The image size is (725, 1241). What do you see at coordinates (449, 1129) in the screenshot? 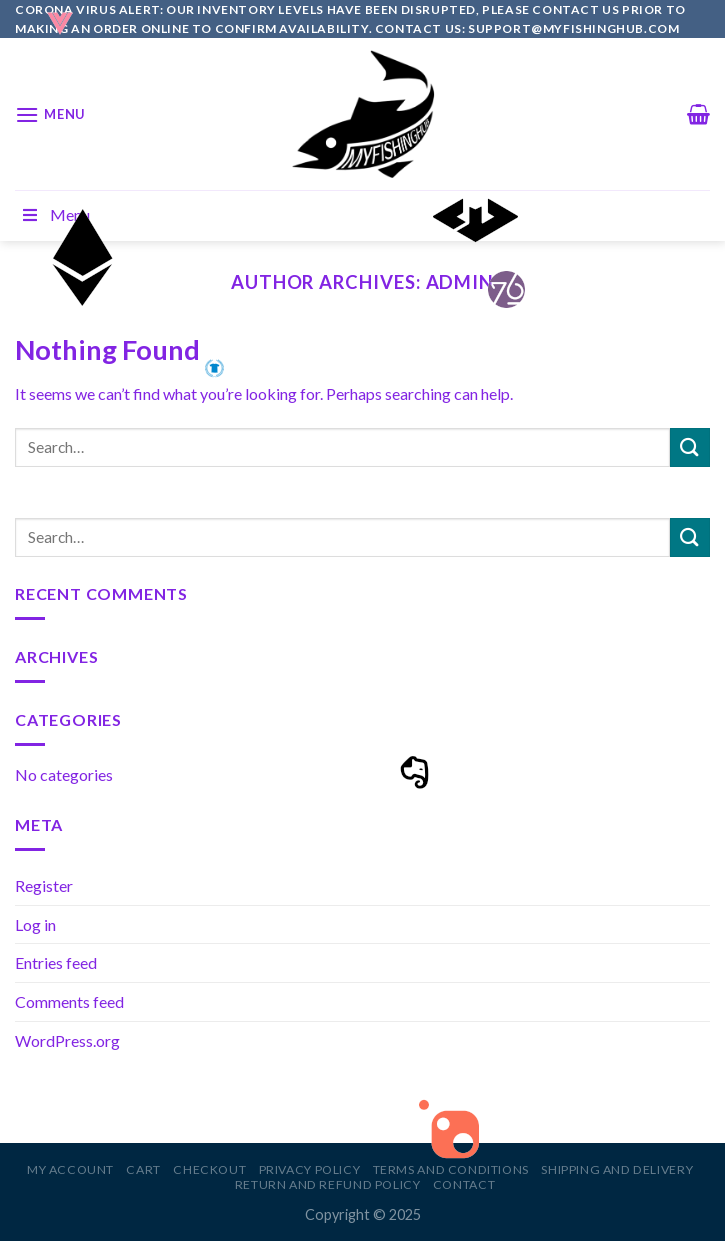
I see `nuget package manager logo` at bounding box center [449, 1129].